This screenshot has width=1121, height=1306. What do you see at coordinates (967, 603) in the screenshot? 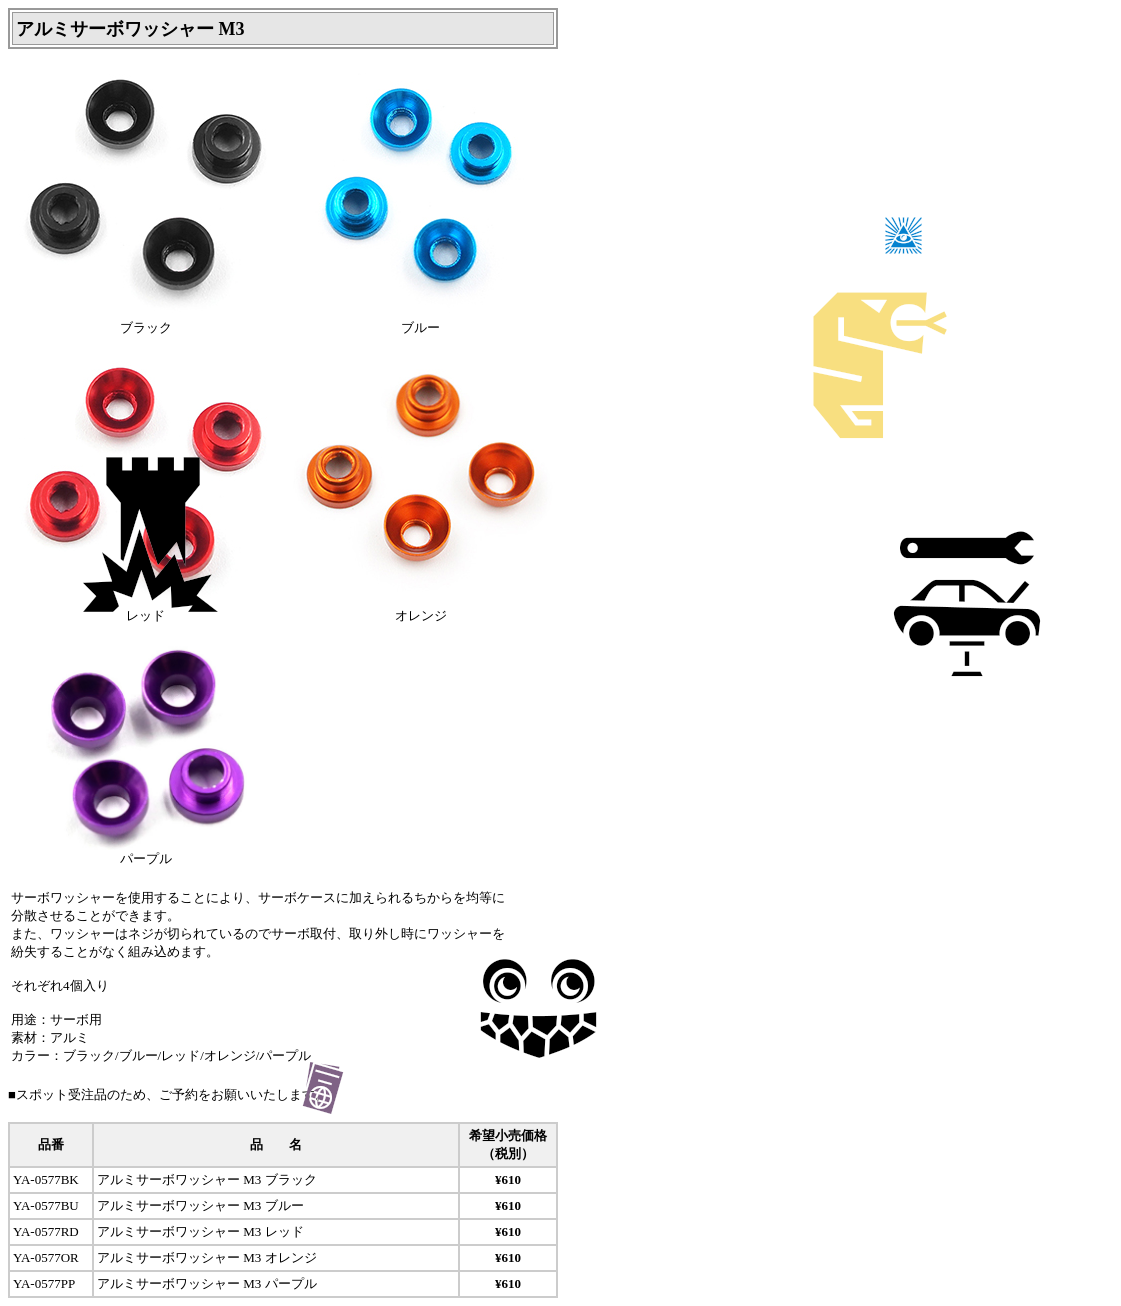
I see `access vehicle repair or maintenance services` at bounding box center [967, 603].